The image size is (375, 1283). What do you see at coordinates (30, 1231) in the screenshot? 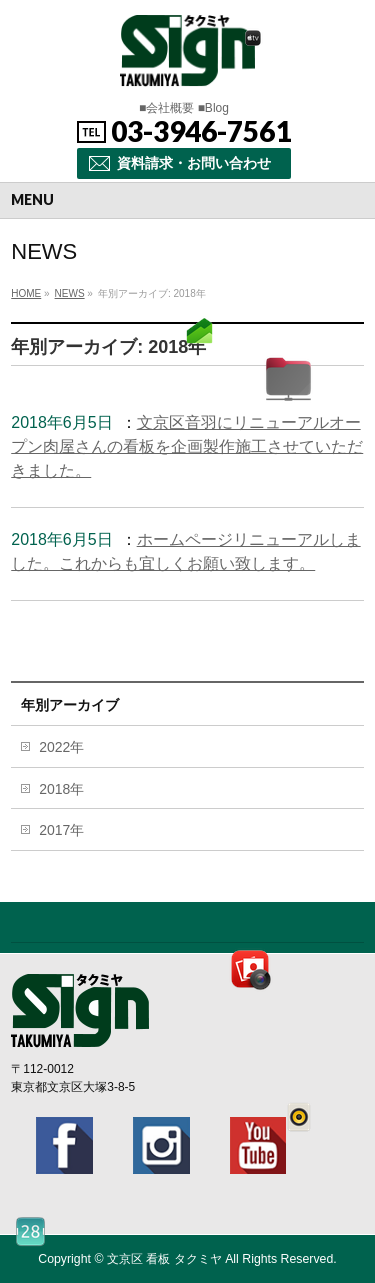
I see `open the gnome calendar app` at bounding box center [30, 1231].